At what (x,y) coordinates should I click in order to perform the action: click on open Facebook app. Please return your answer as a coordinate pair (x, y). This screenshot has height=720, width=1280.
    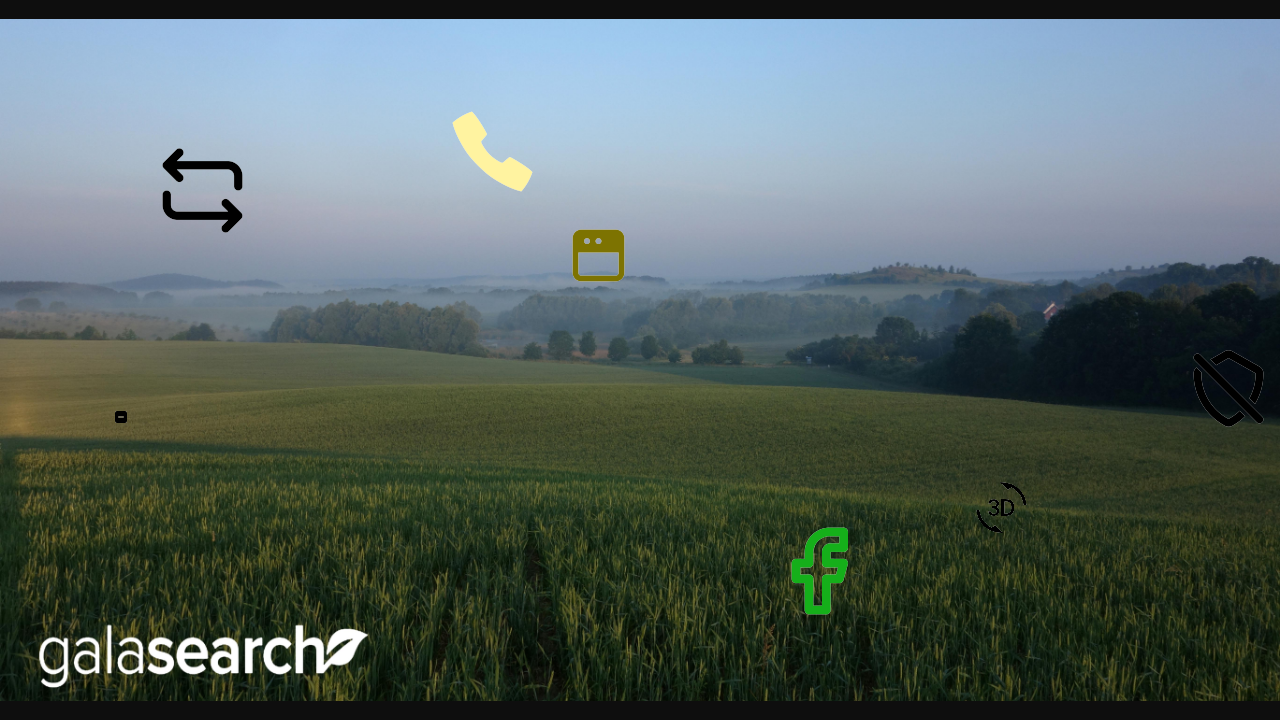
    Looking at the image, I should click on (822, 571).